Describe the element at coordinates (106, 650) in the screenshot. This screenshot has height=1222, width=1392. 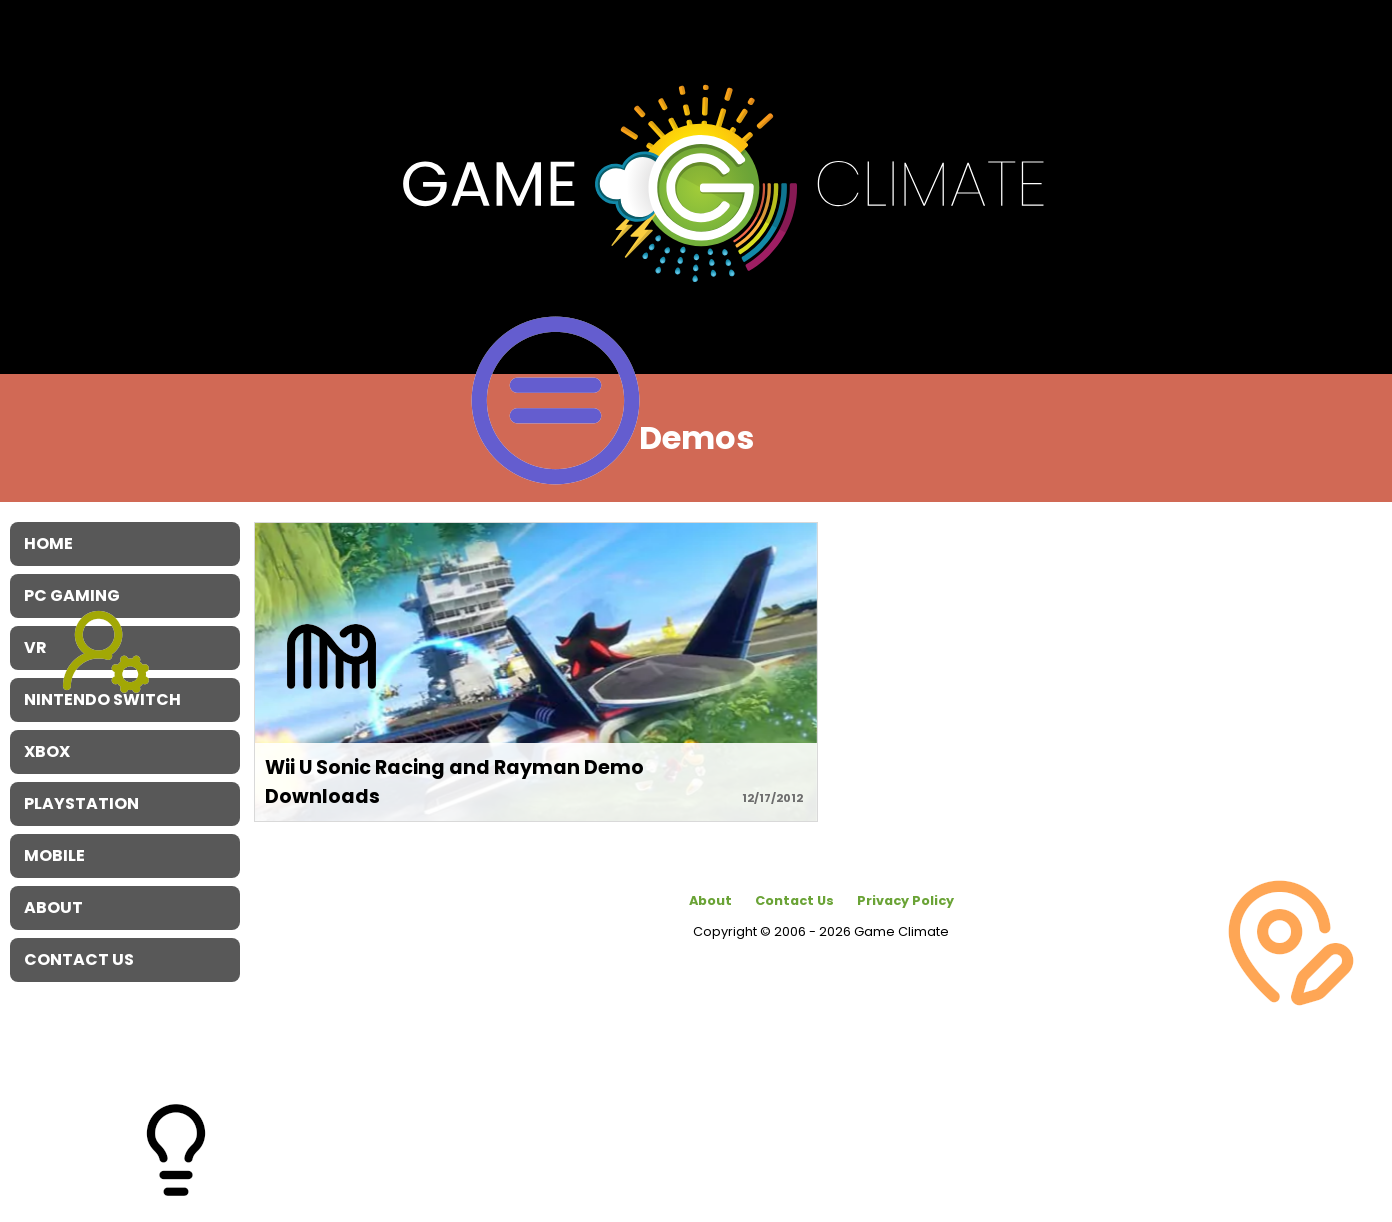
I see `access user account settings` at that location.